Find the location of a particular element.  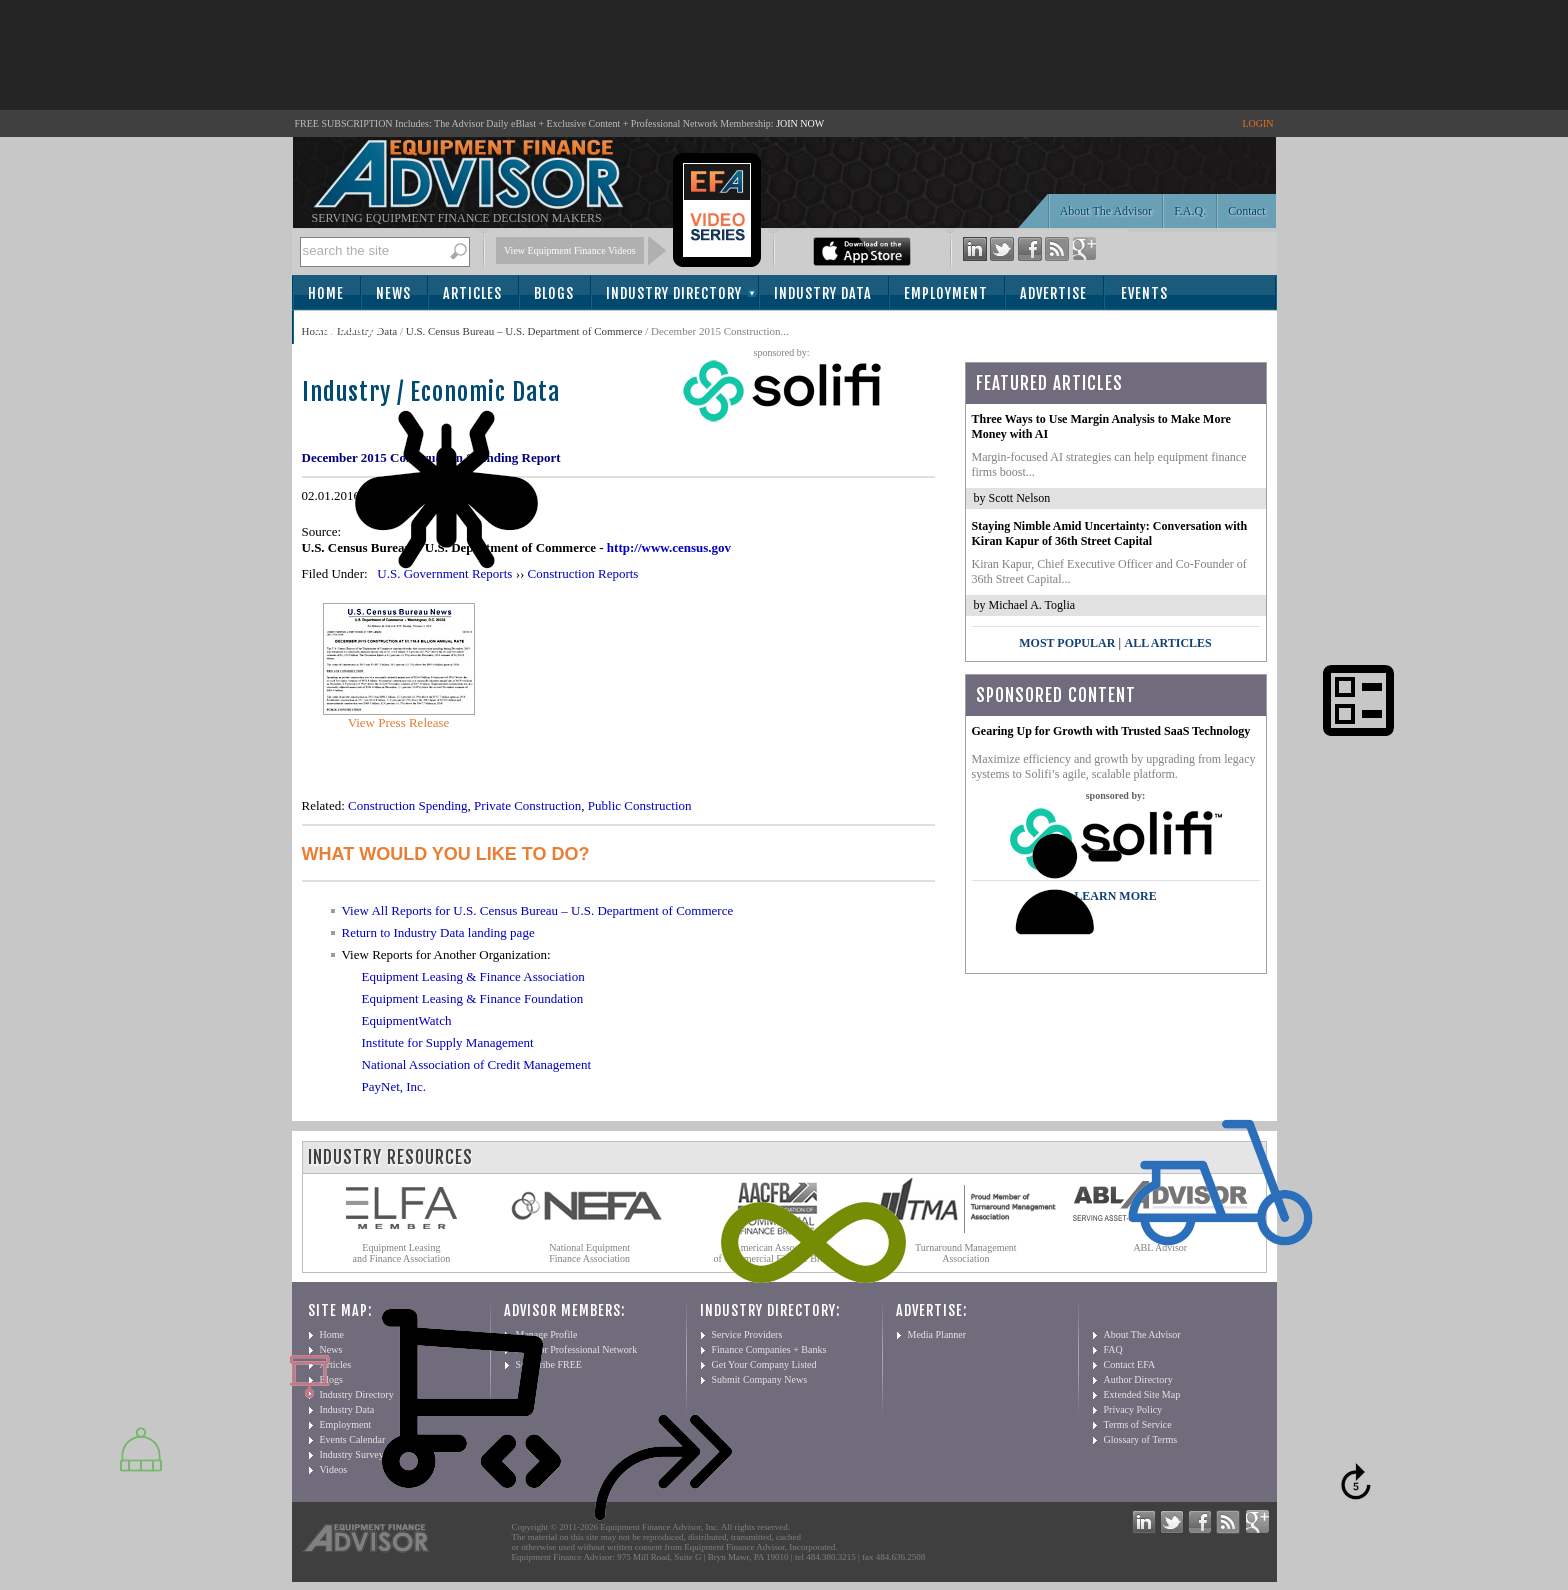

select moped or scooter delivery option is located at coordinates (1220, 1188).